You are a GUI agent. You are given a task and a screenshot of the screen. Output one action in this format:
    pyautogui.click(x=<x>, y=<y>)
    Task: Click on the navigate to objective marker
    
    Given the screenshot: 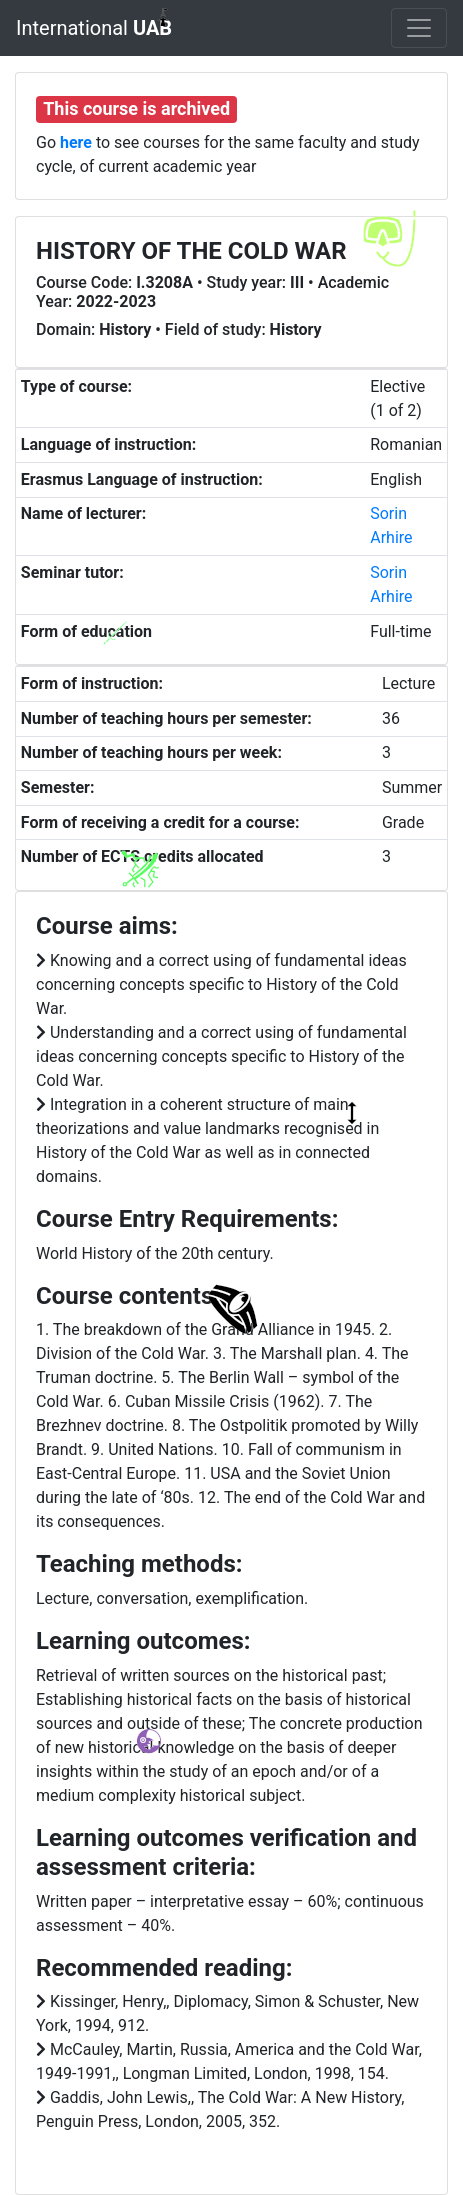 What is the action you would take?
    pyautogui.click(x=163, y=17)
    